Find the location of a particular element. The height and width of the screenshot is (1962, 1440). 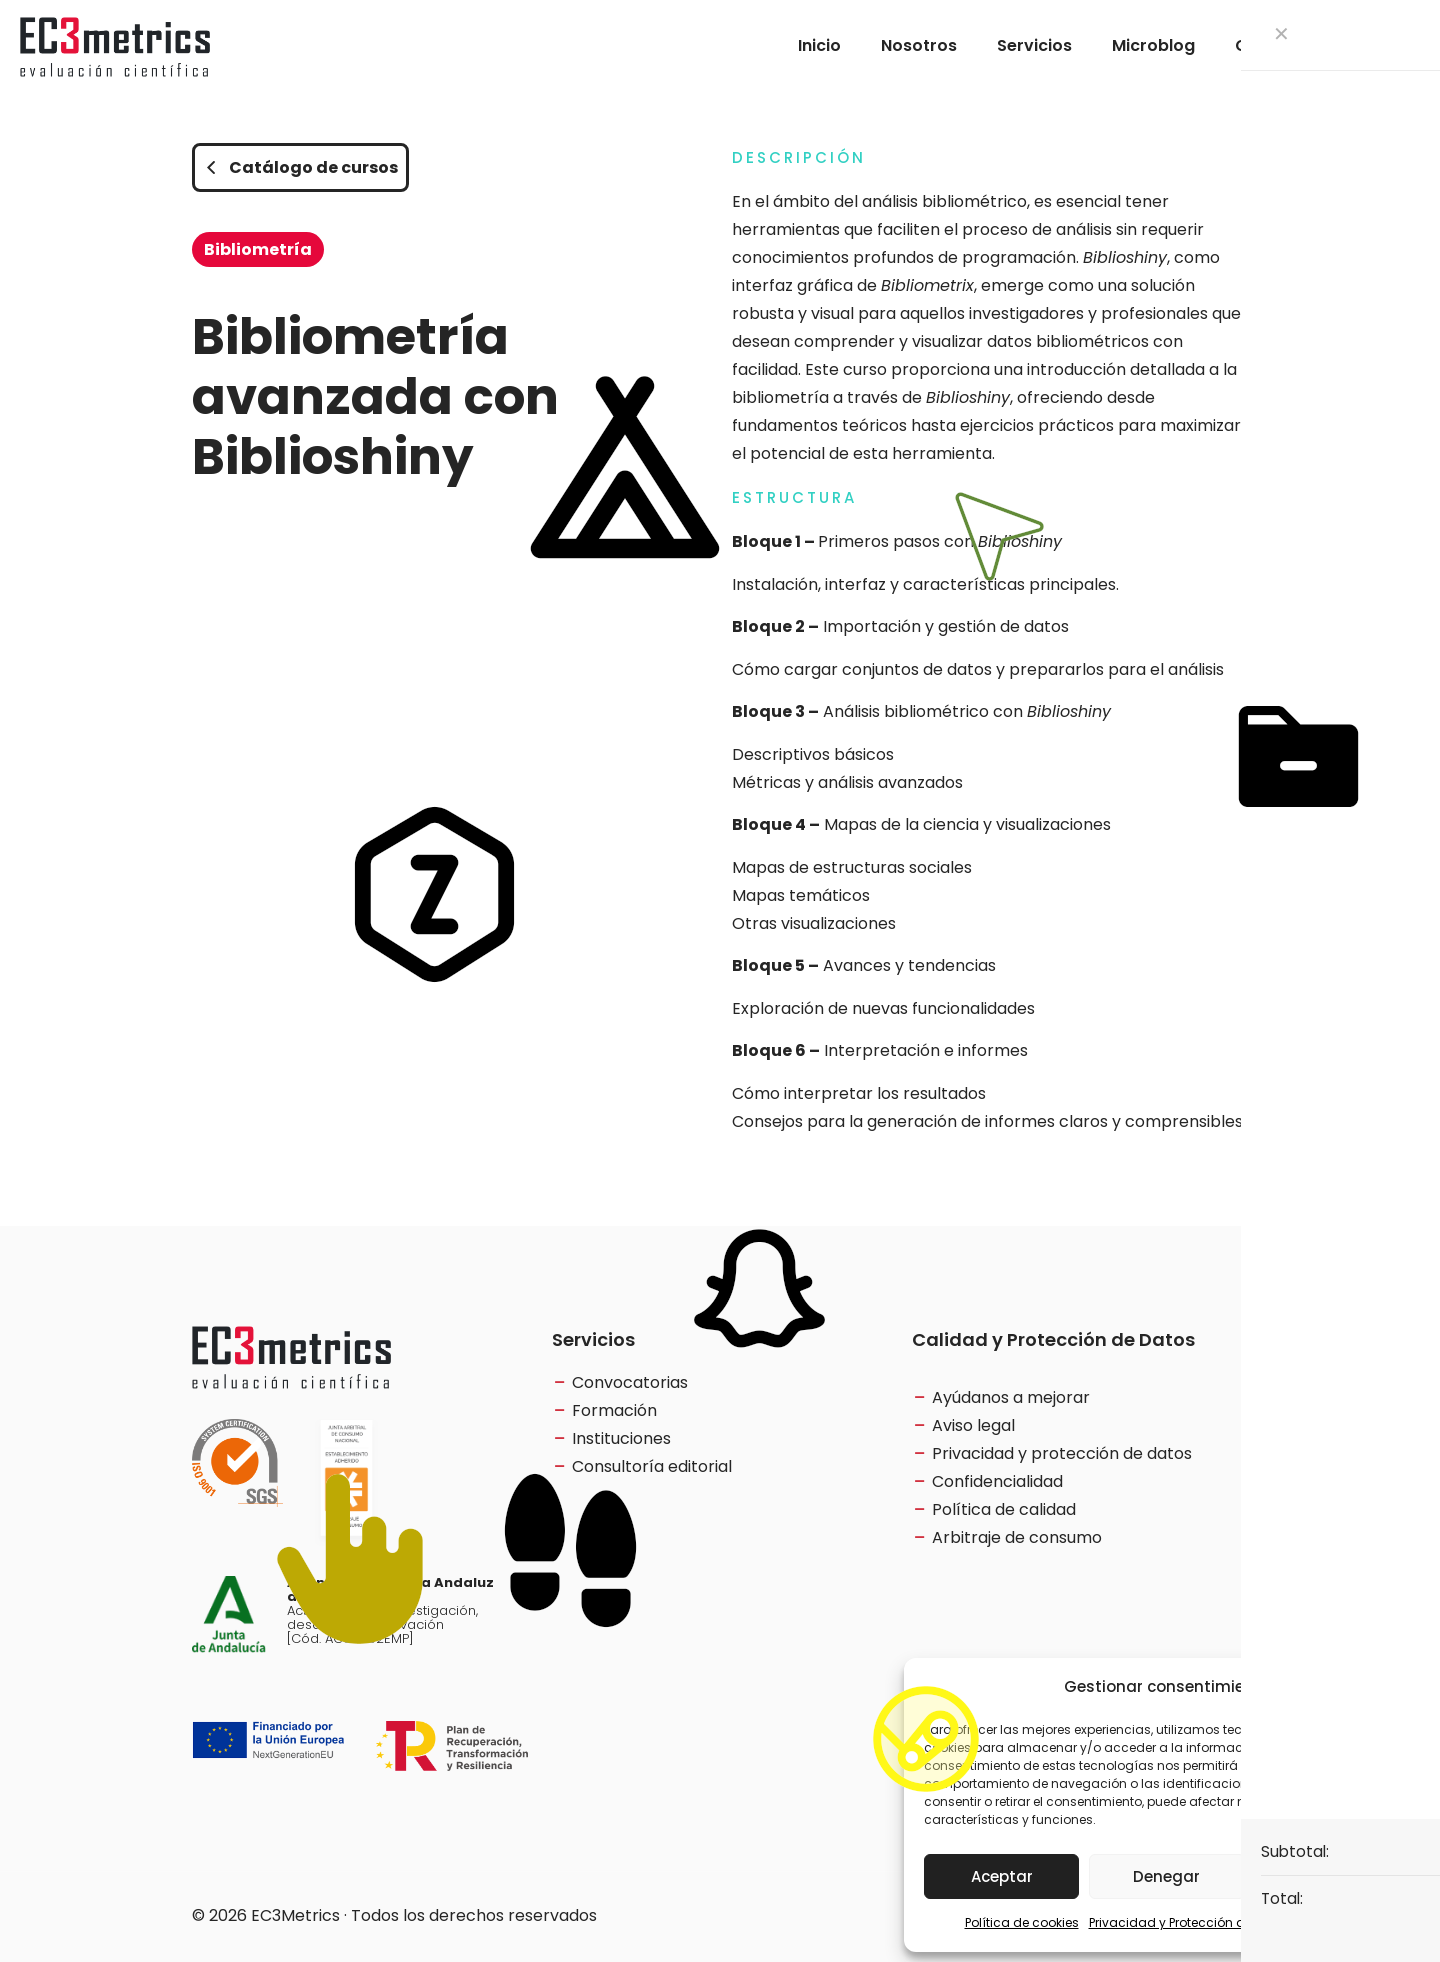

tap or click to interact is located at coordinates (350, 1559).